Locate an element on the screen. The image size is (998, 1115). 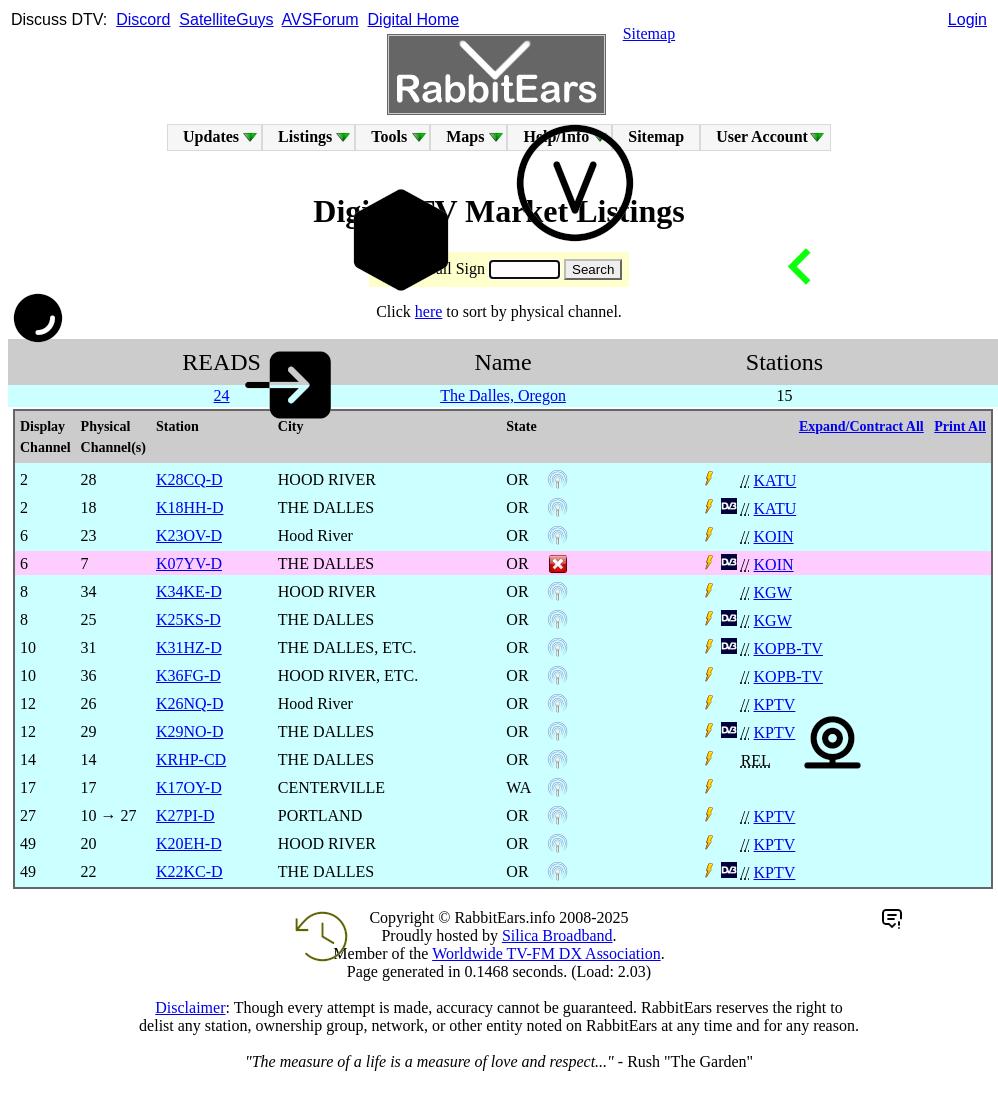
go back to the previous screen is located at coordinates (799, 266).